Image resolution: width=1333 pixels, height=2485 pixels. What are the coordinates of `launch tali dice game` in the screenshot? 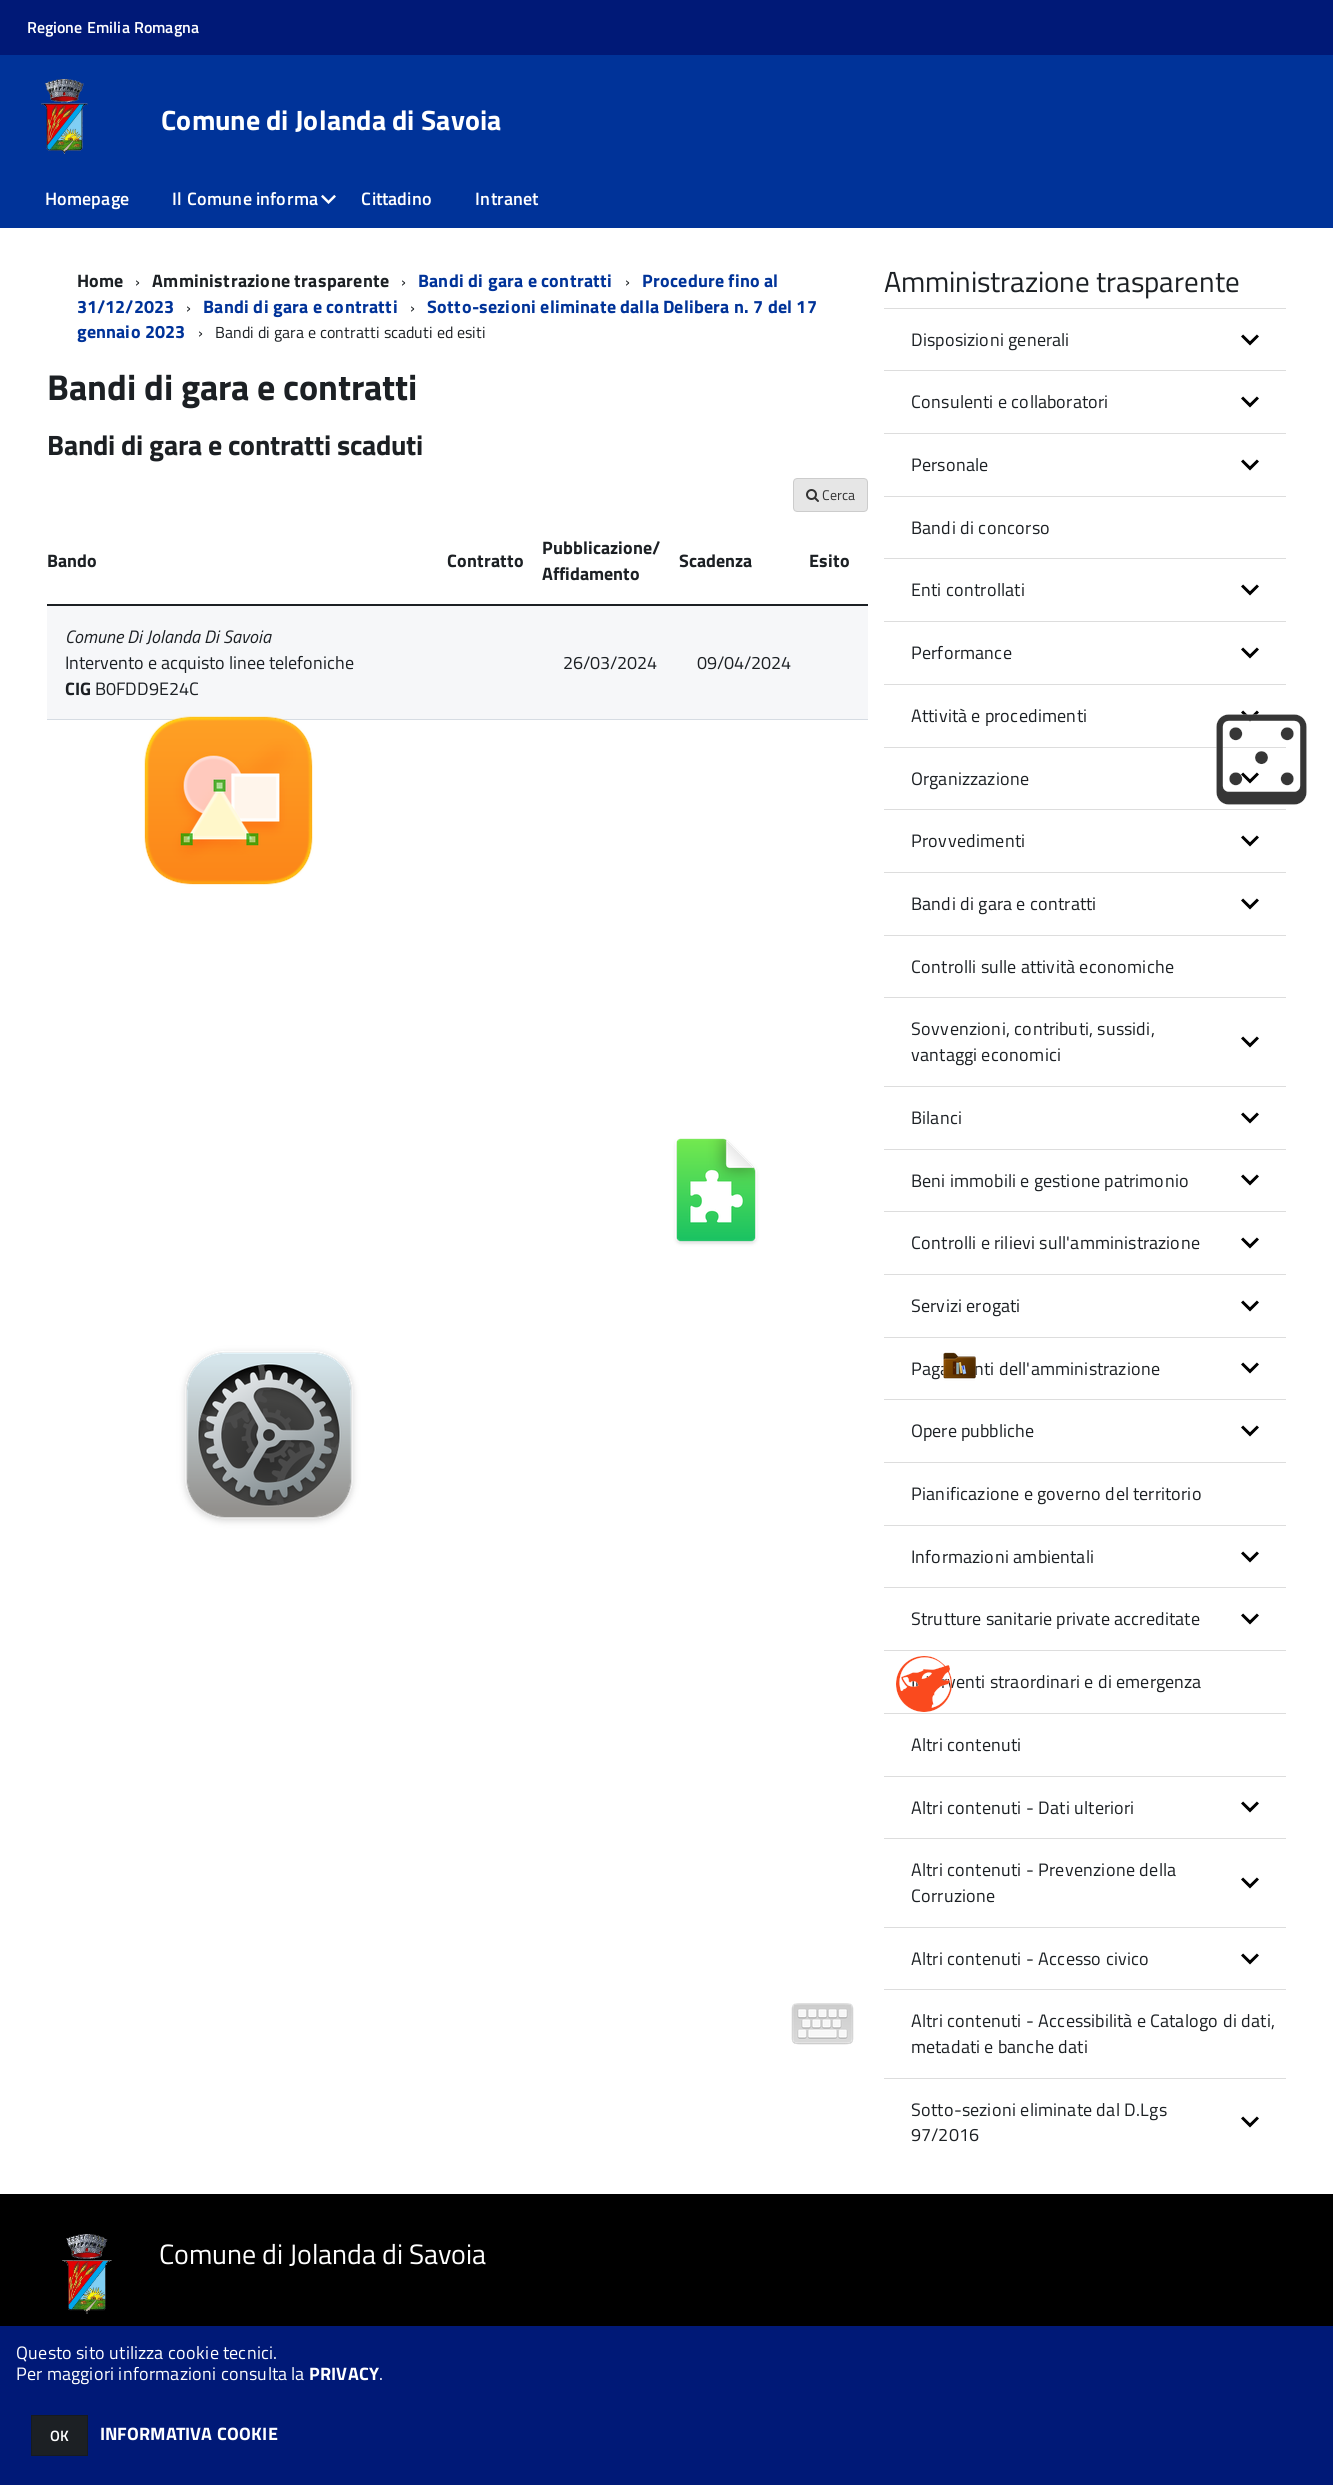 It's located at (1261, 759).